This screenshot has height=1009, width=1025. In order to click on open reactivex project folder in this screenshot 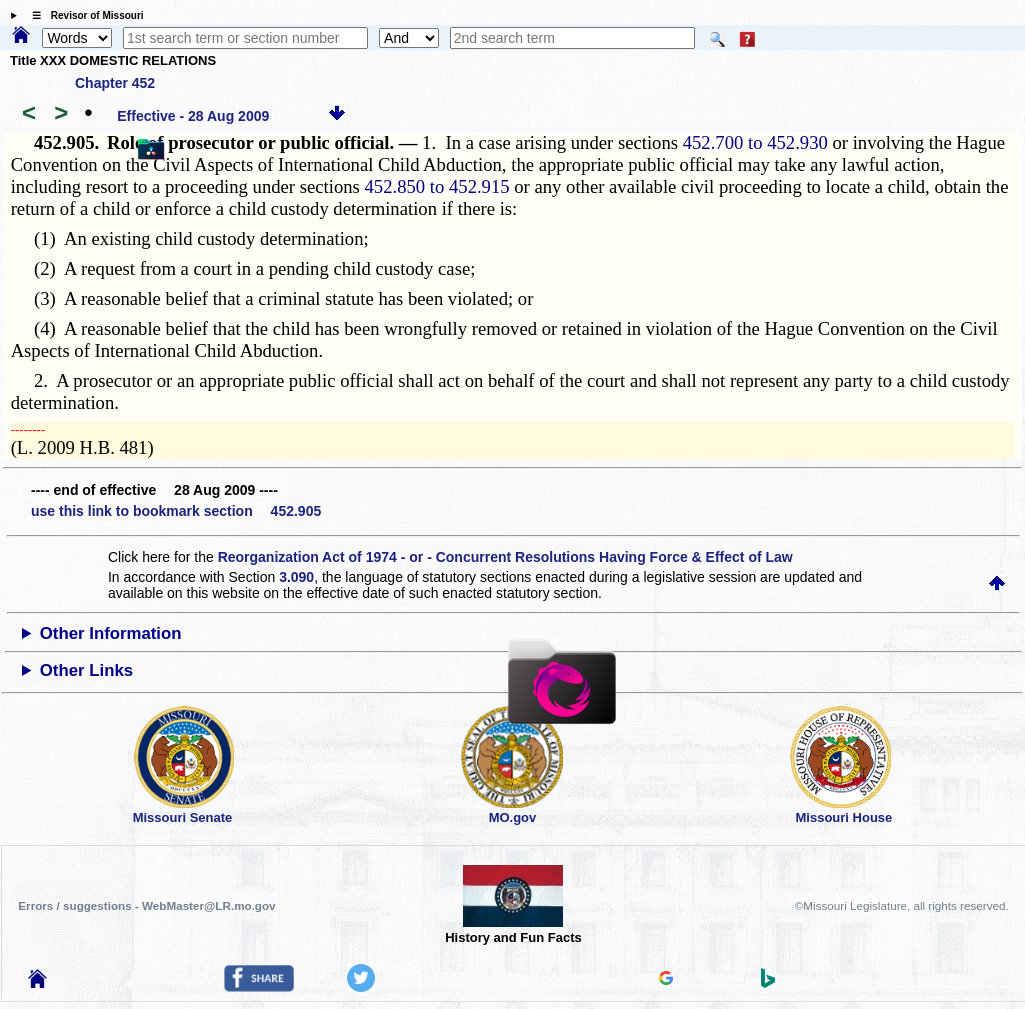, I will do `click(561, 684)`.